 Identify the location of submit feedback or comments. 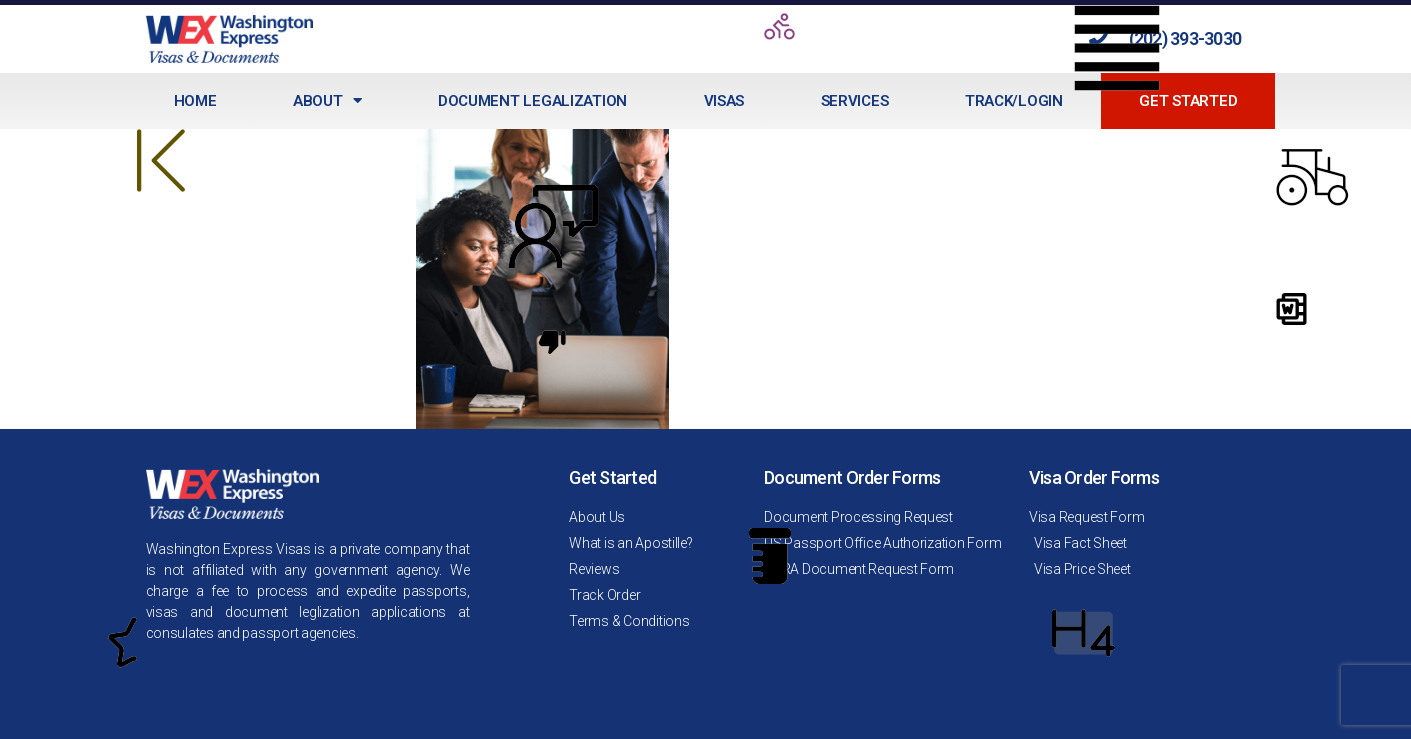
(556, 226).